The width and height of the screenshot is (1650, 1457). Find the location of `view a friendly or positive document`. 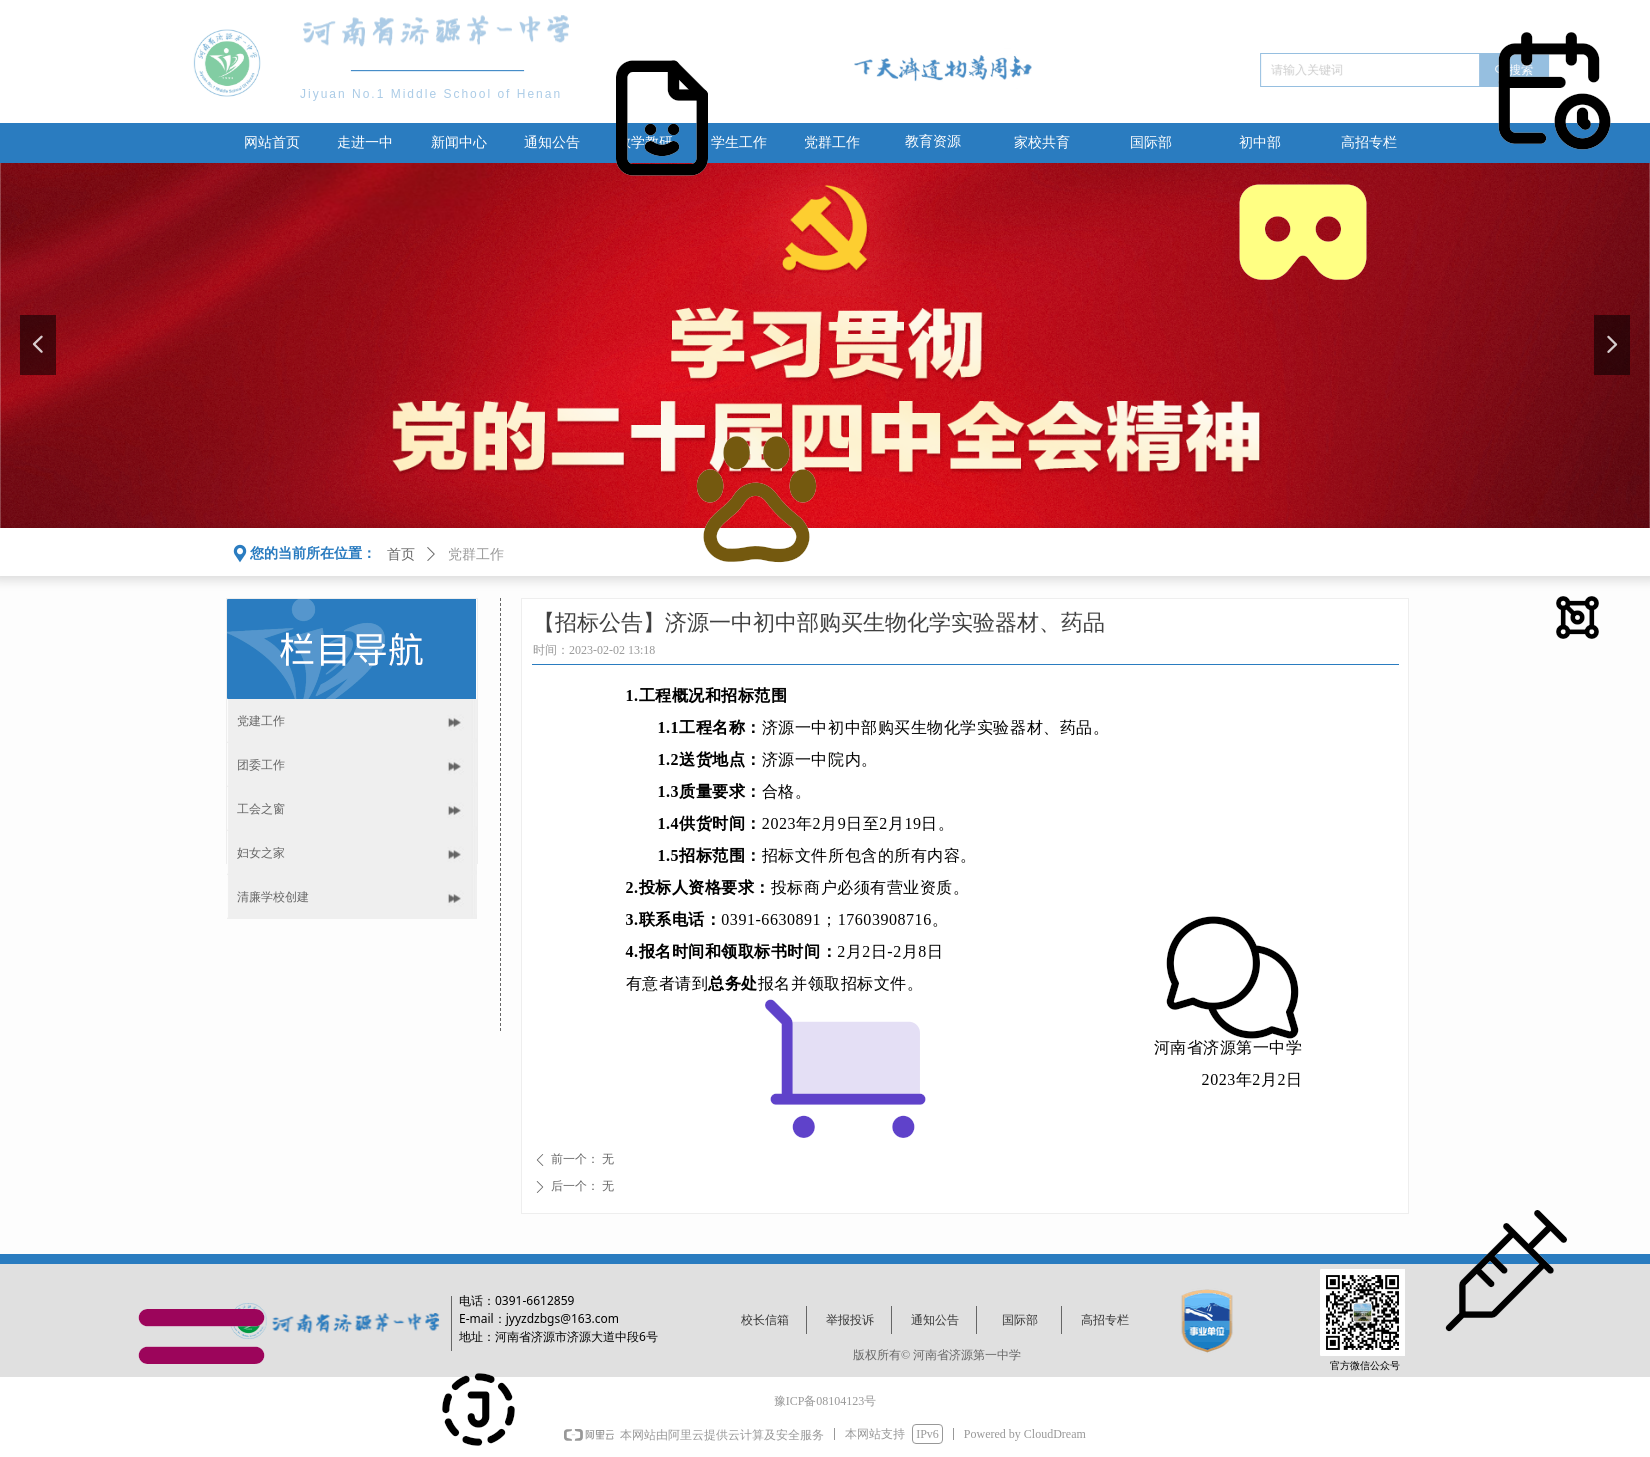

view a friendly or positive document is located at coordinates (662, 118).